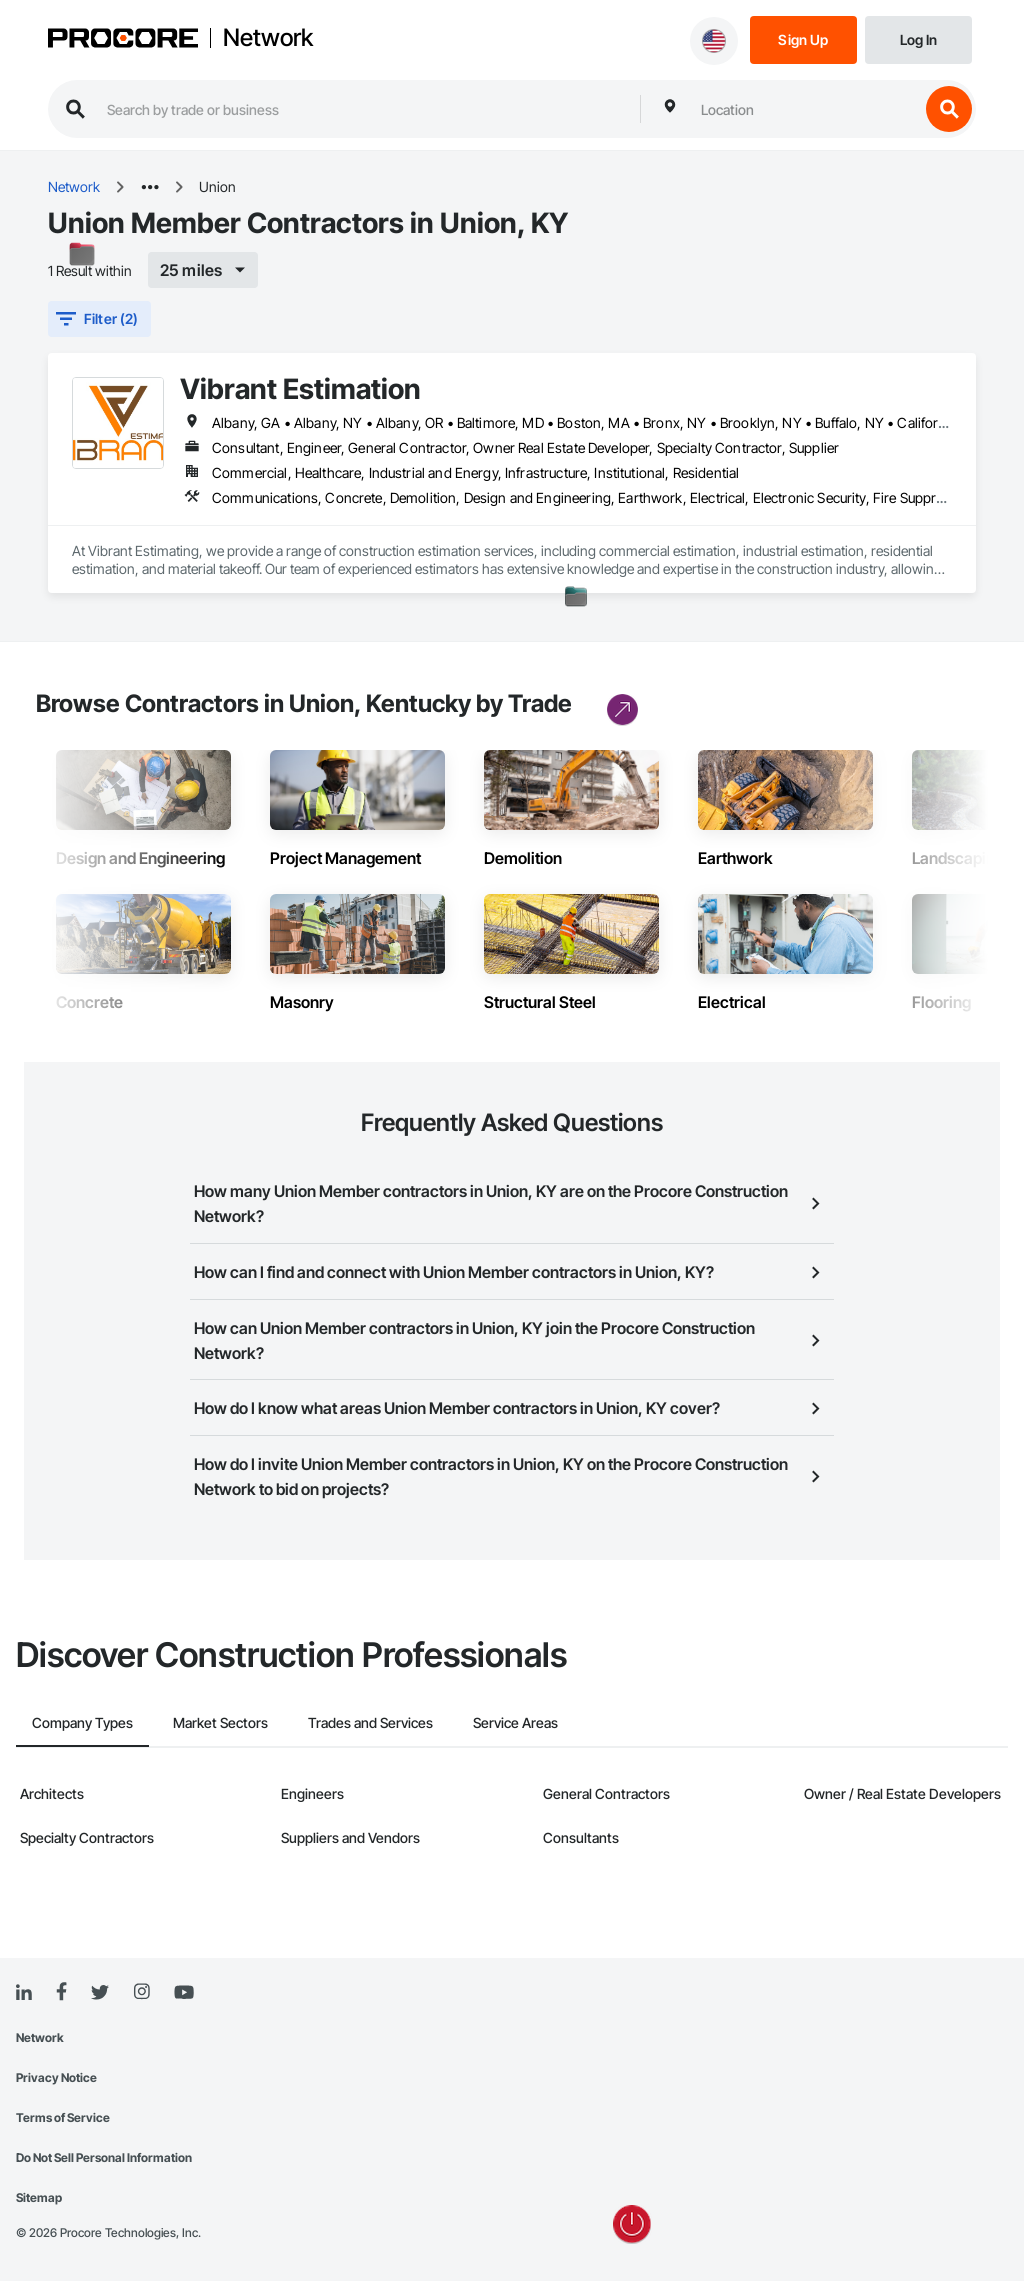  What do you see at coordinates (576, 596) in the screenshot?
I see `view contents of an open folder` at bounding box center [576, 596].